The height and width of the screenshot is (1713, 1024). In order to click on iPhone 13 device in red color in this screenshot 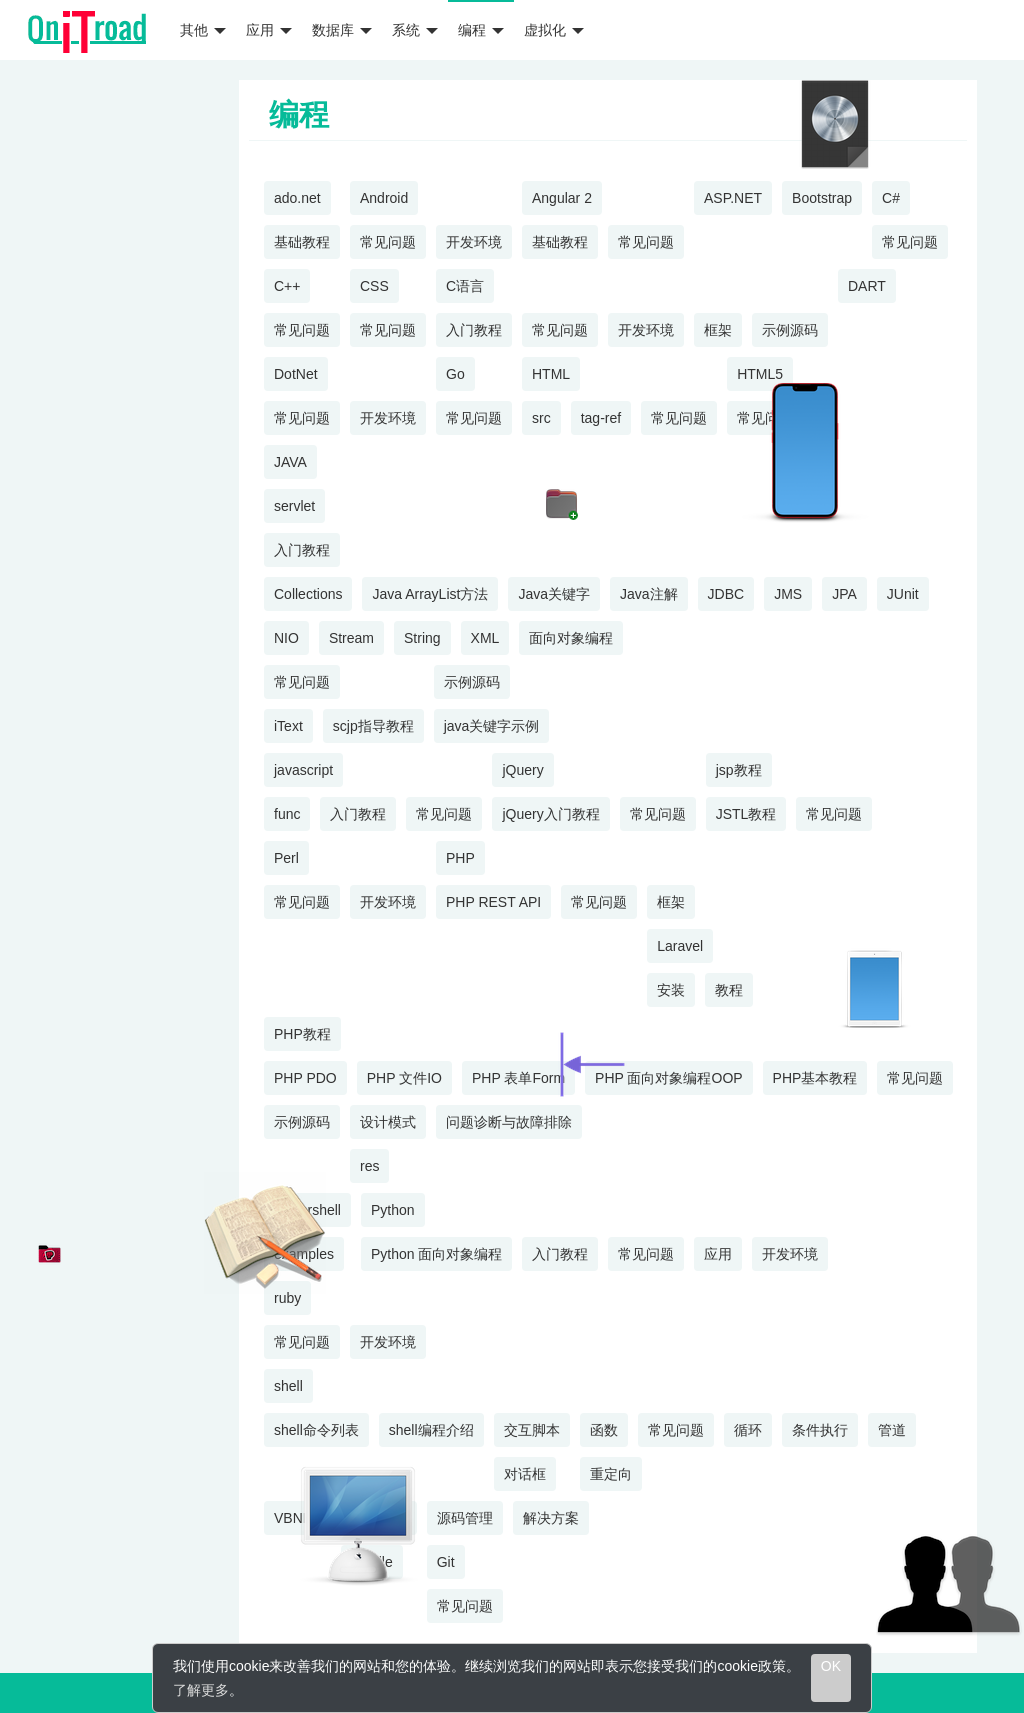, I will do `click(805, 453)`.